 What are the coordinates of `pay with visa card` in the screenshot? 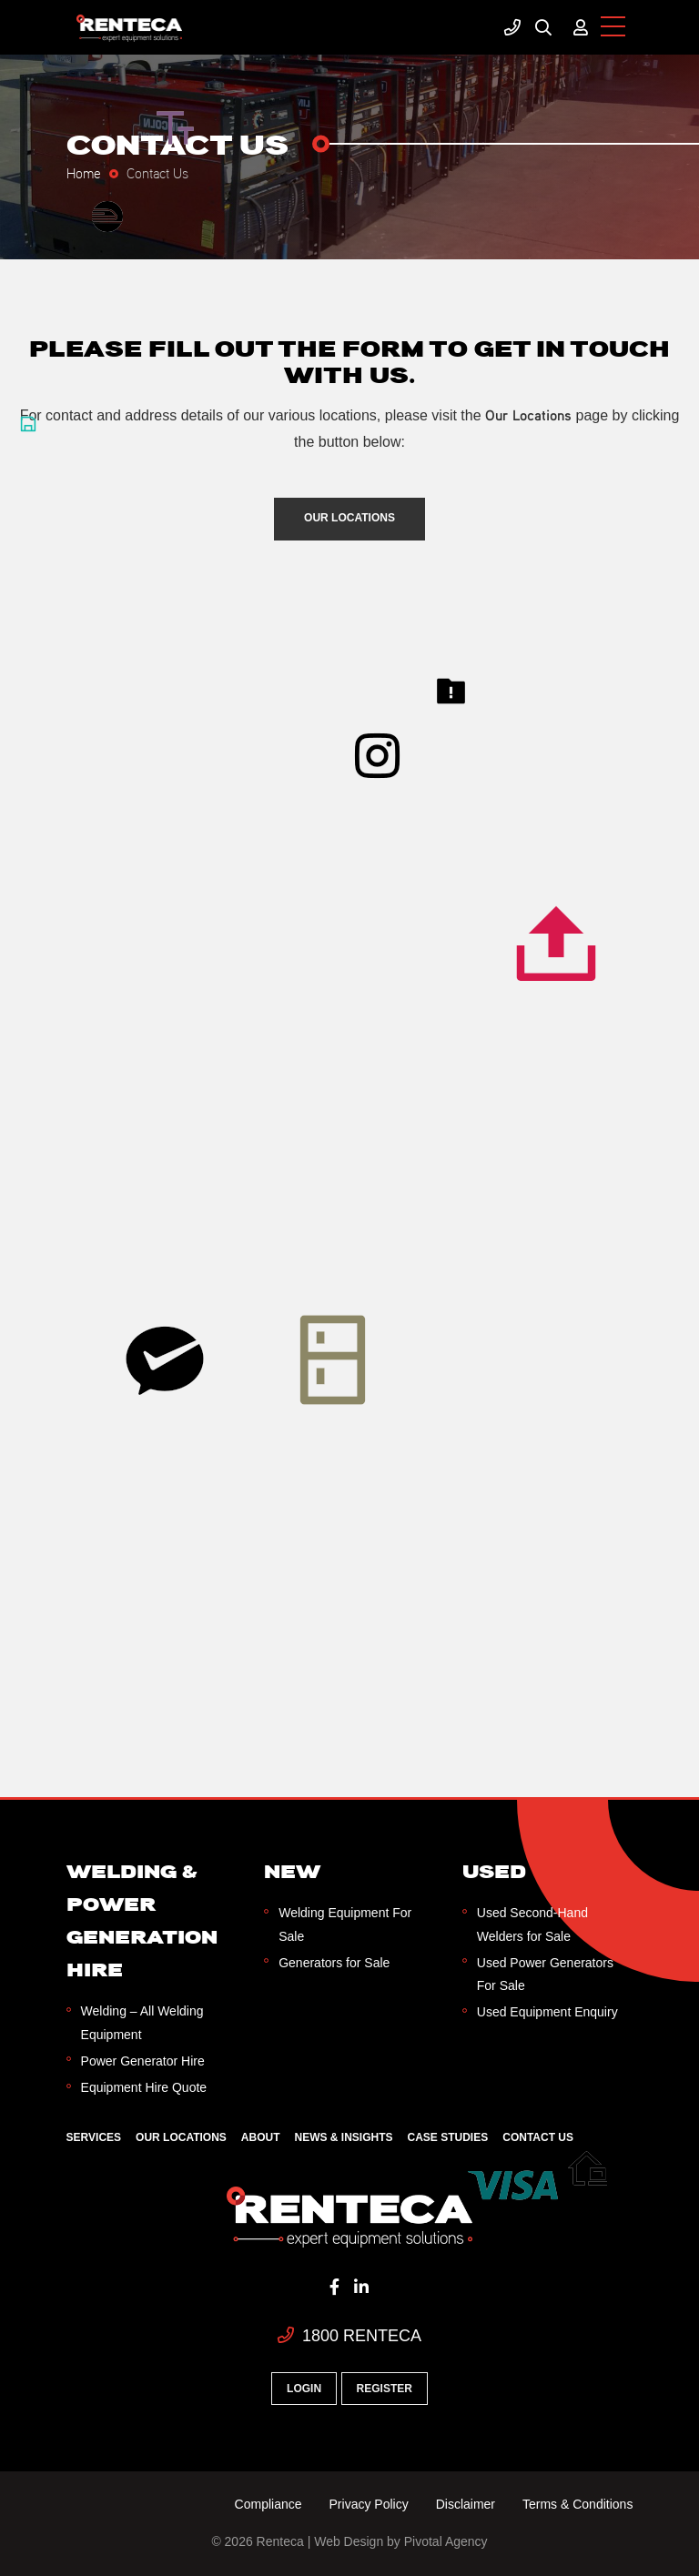 It's located at (512, 2185).